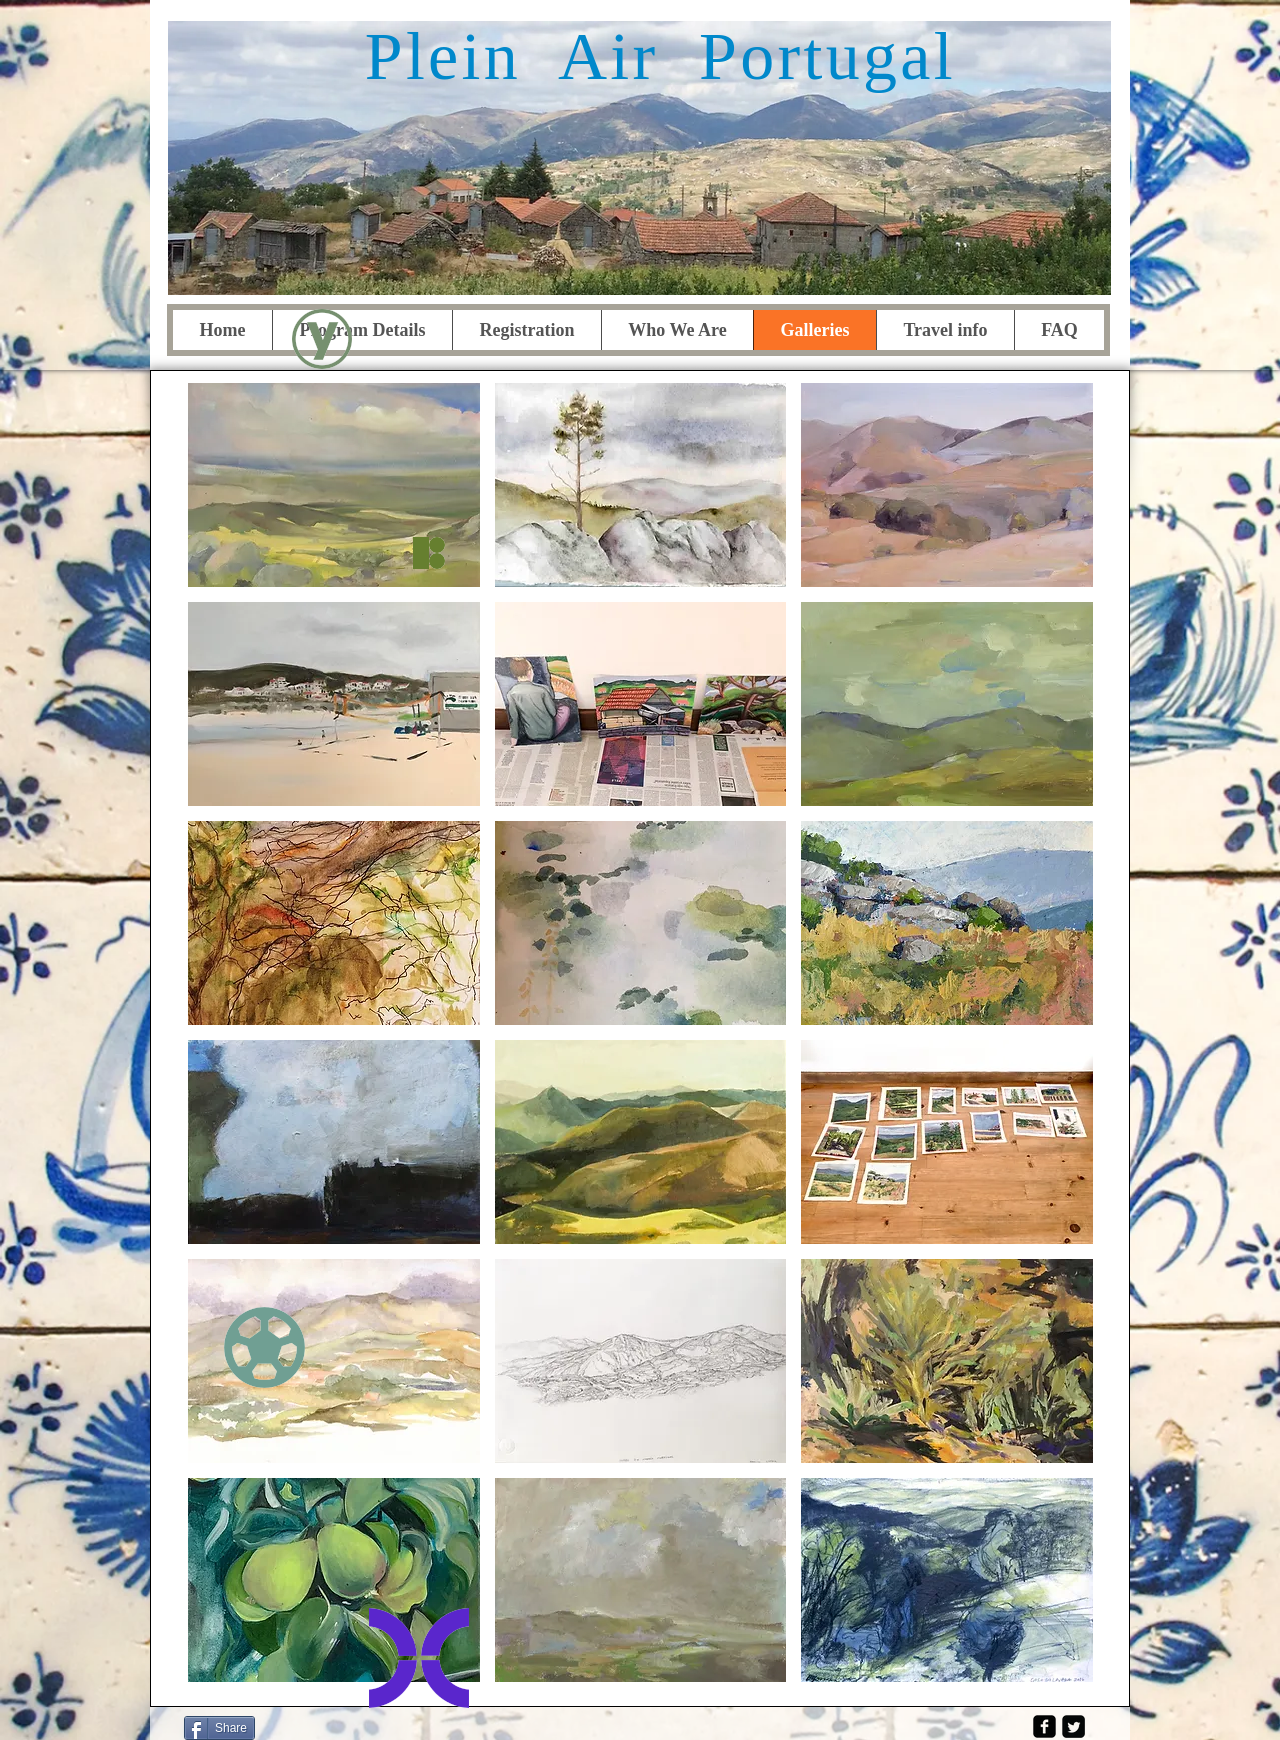  What do you see at coordinates (429, 553) in the screenshot?
I see `icons8 logo` at bounding box center [429, 553].